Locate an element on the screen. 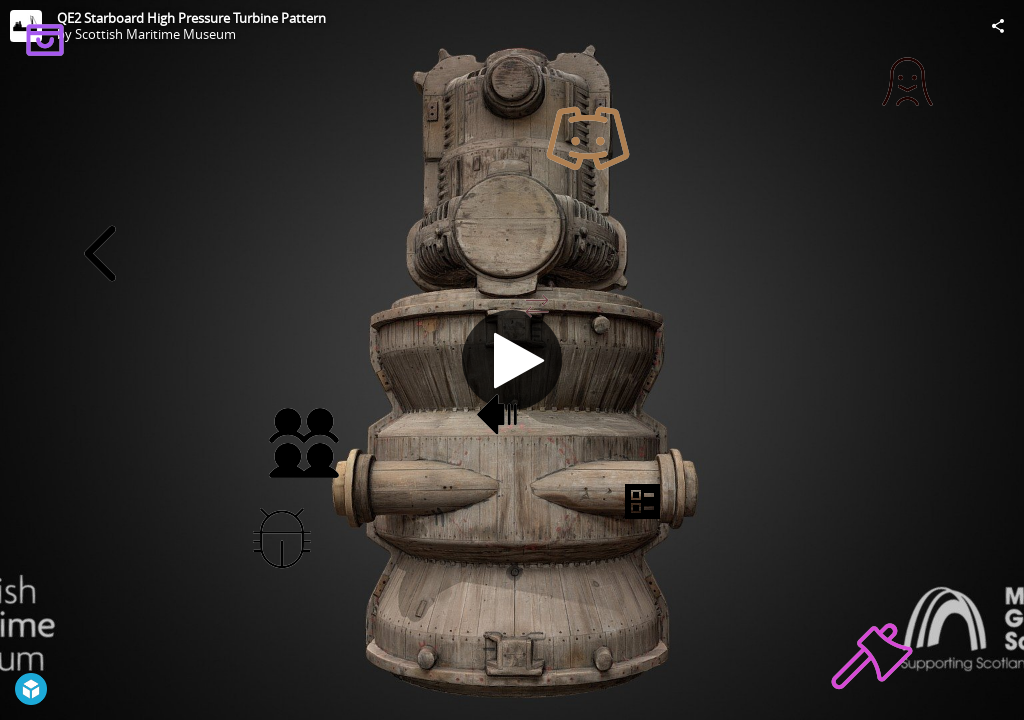 The width and height of the screenshot is (1024, 720). view all team members is located at coordinates (304, 443).